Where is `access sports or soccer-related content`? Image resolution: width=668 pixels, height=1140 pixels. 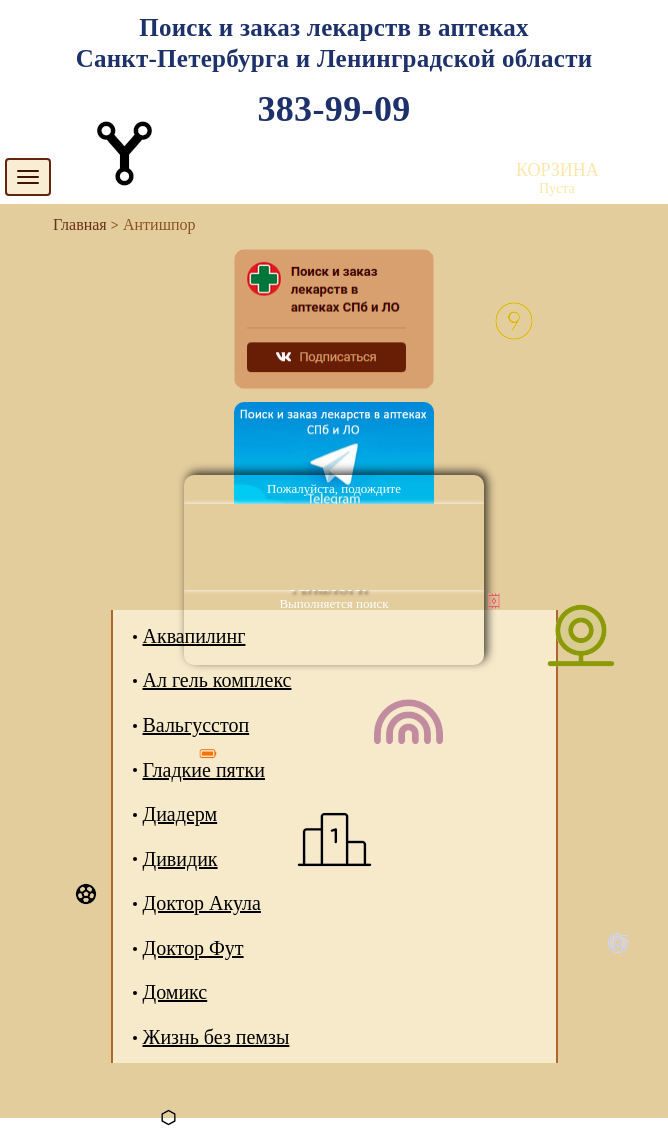
access sports or soccer-related content is located at coordinates (86, 894).